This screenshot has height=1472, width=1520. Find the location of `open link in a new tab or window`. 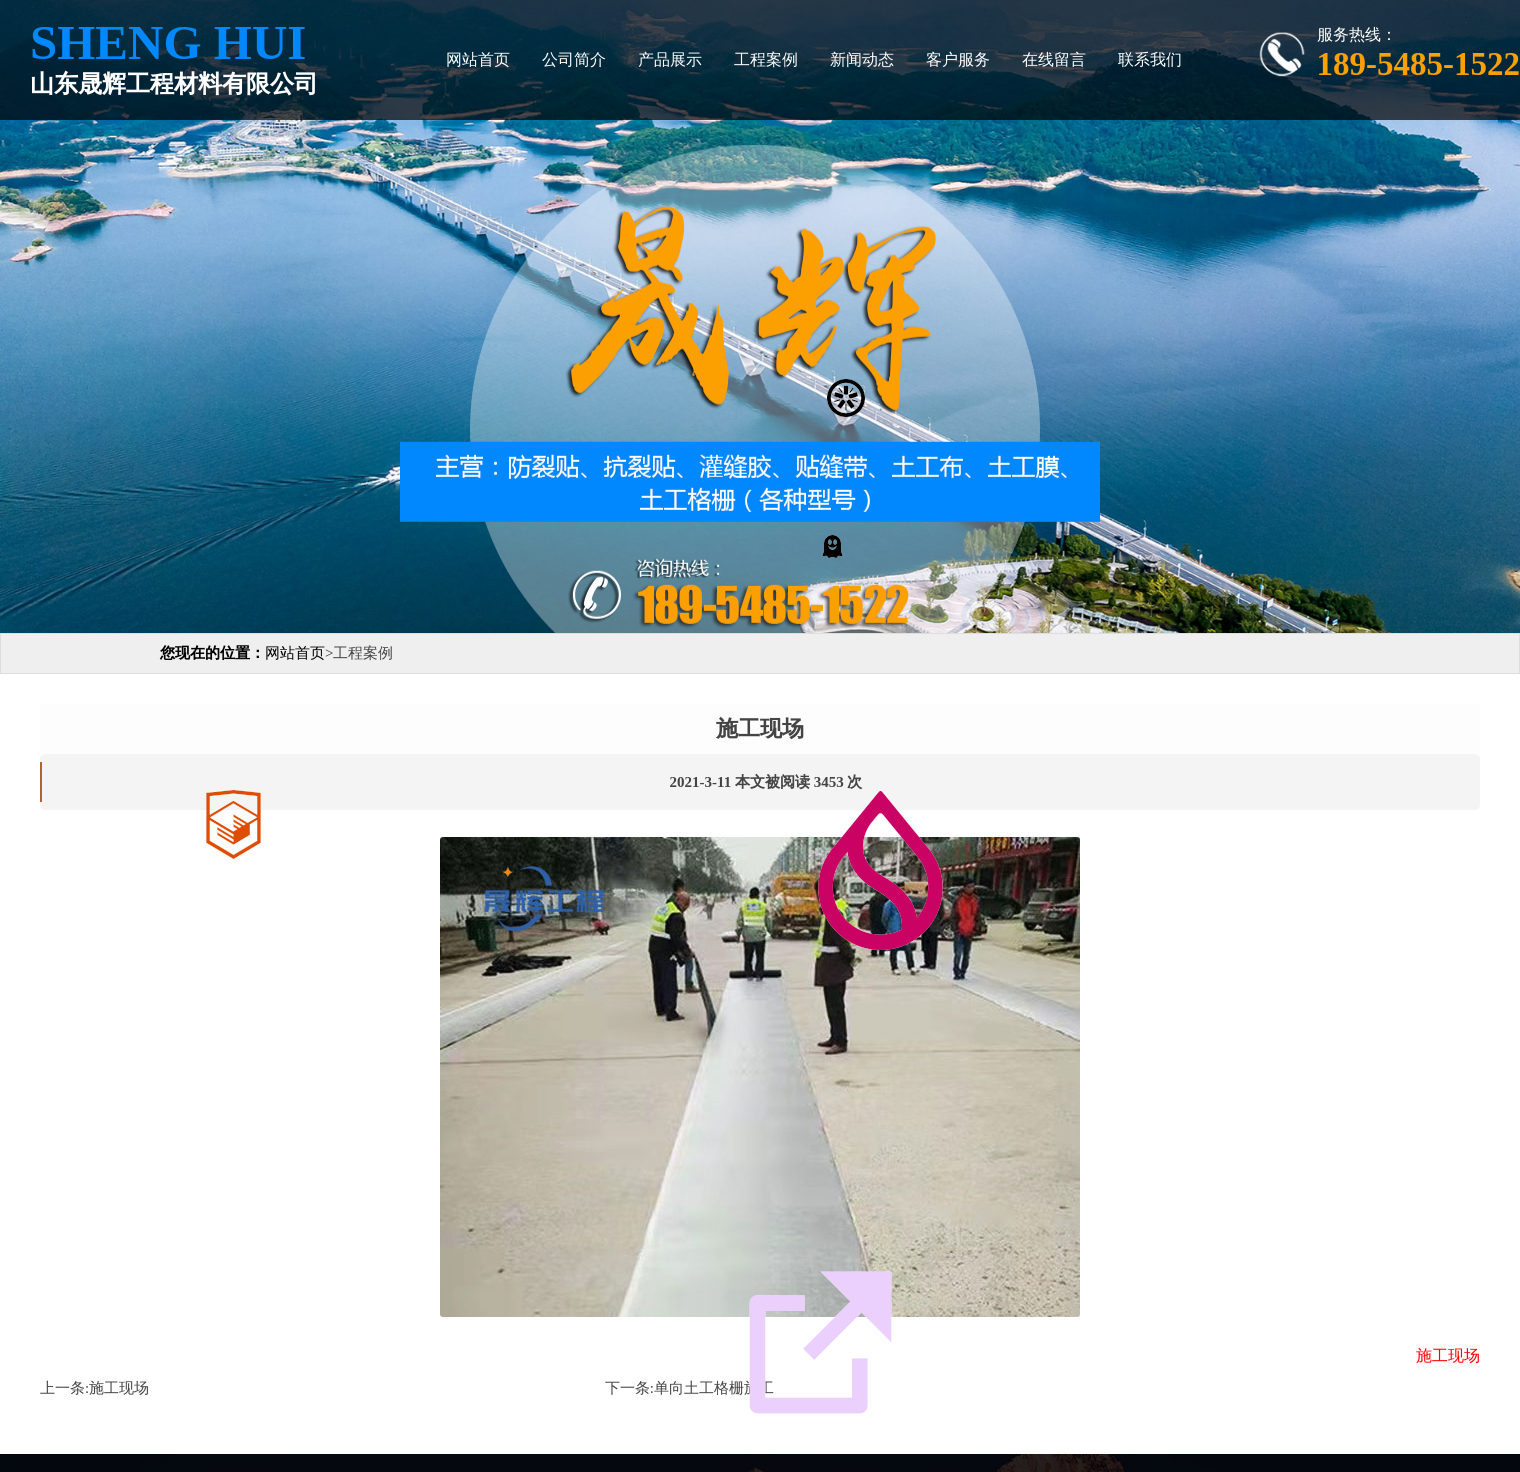

open link in a new tab or window is located at coordinates (820, 1342).